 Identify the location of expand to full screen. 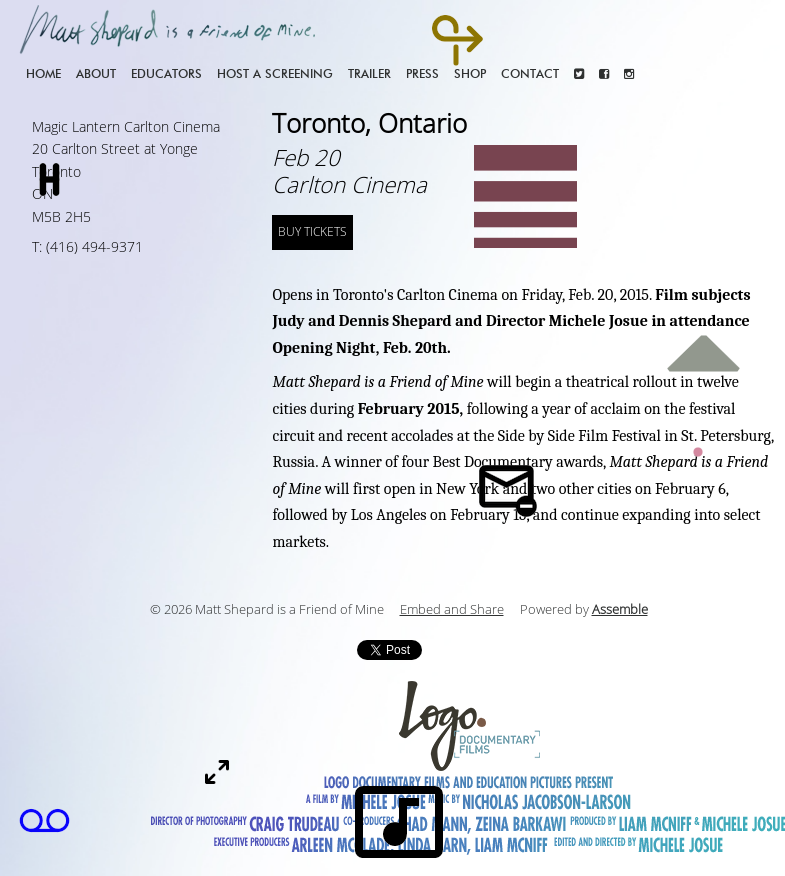
(217, 772).